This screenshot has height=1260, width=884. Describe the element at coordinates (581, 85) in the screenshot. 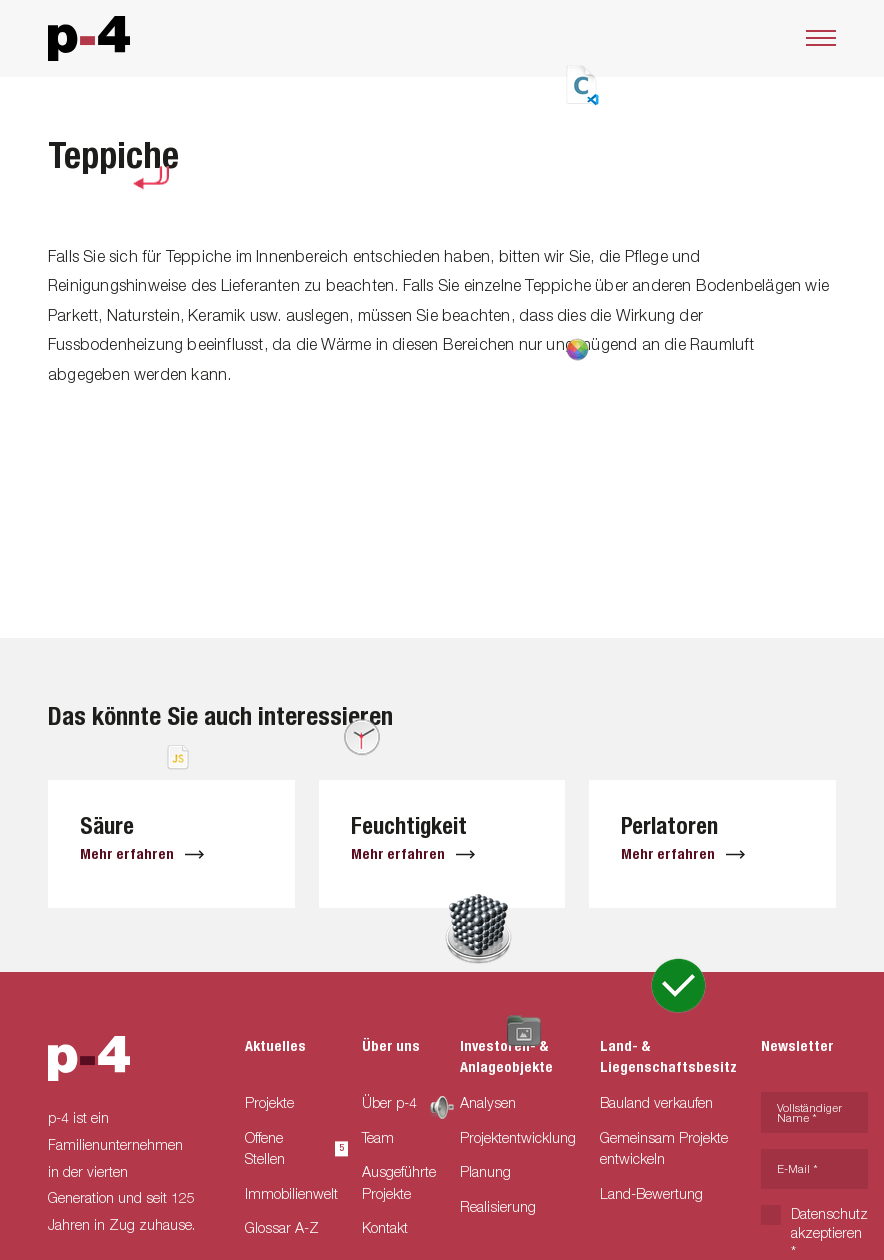

I see `open a C programming file in Visual Studio Code` at that location.